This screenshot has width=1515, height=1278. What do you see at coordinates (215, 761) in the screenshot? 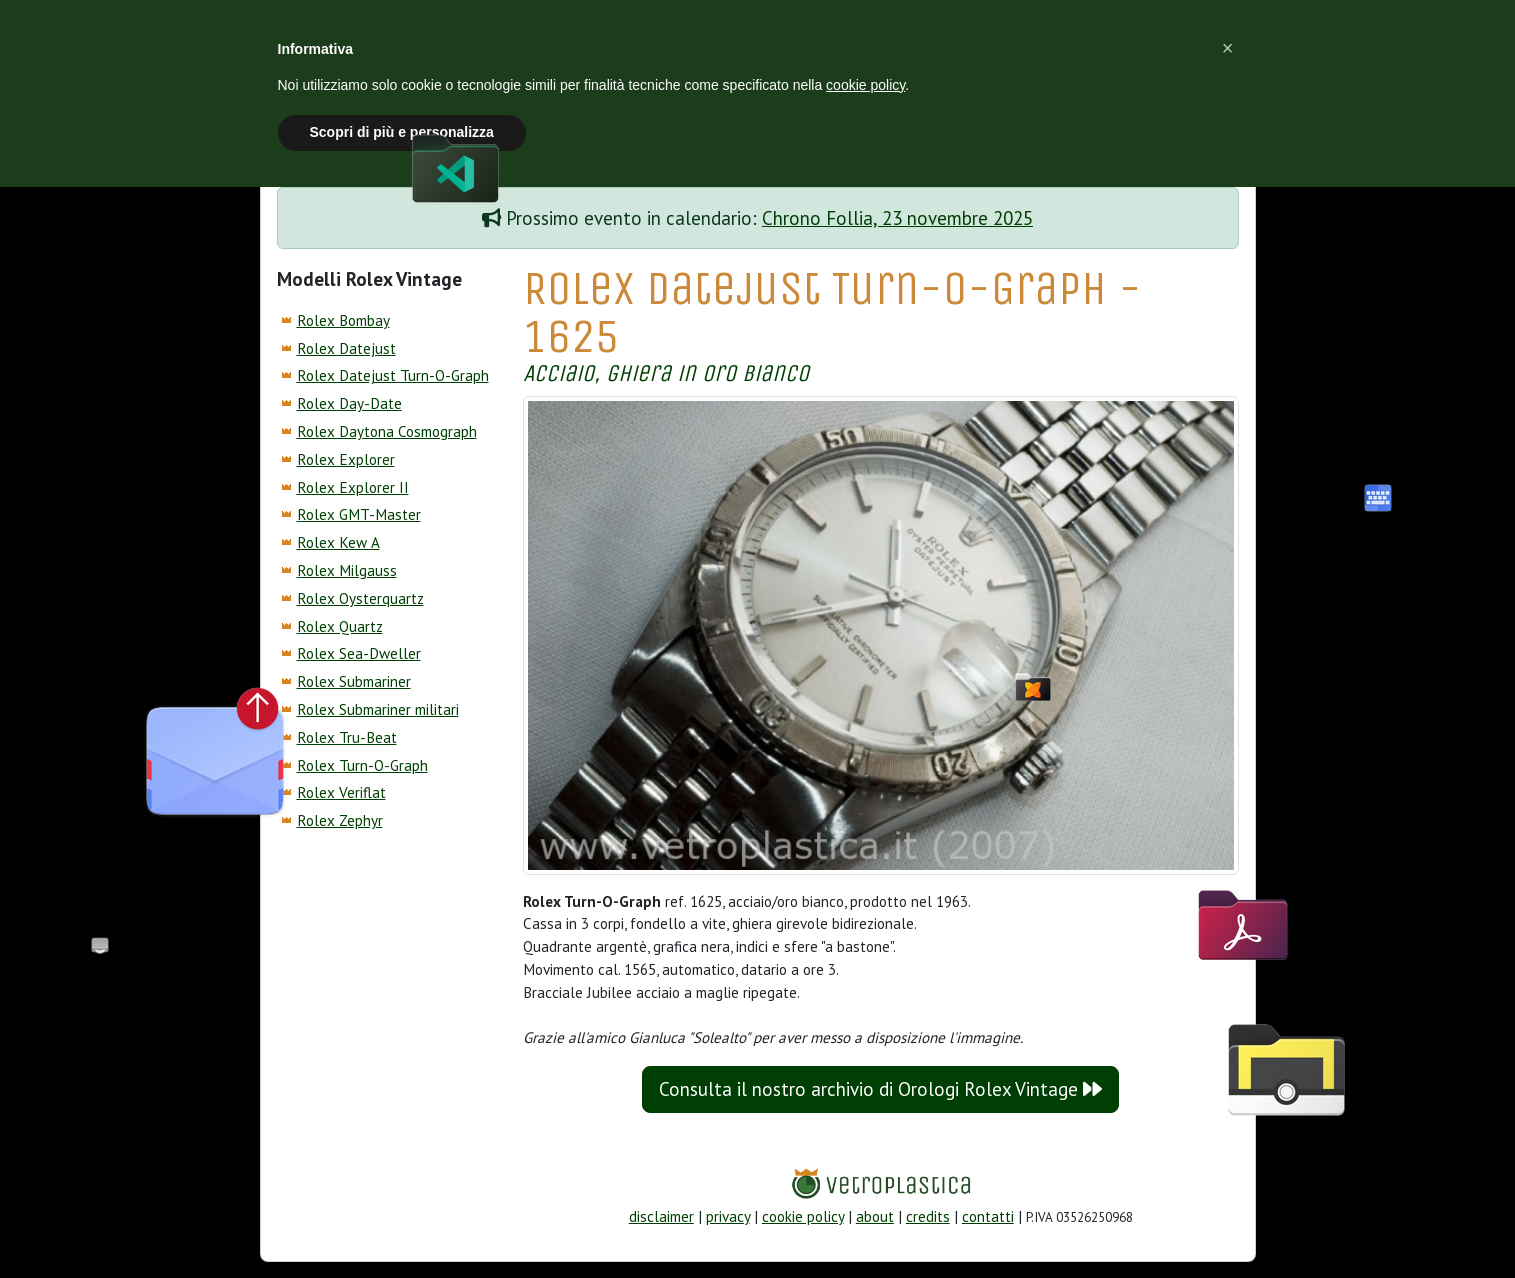
I see `send an email or message` at bounding box center [215, 761].